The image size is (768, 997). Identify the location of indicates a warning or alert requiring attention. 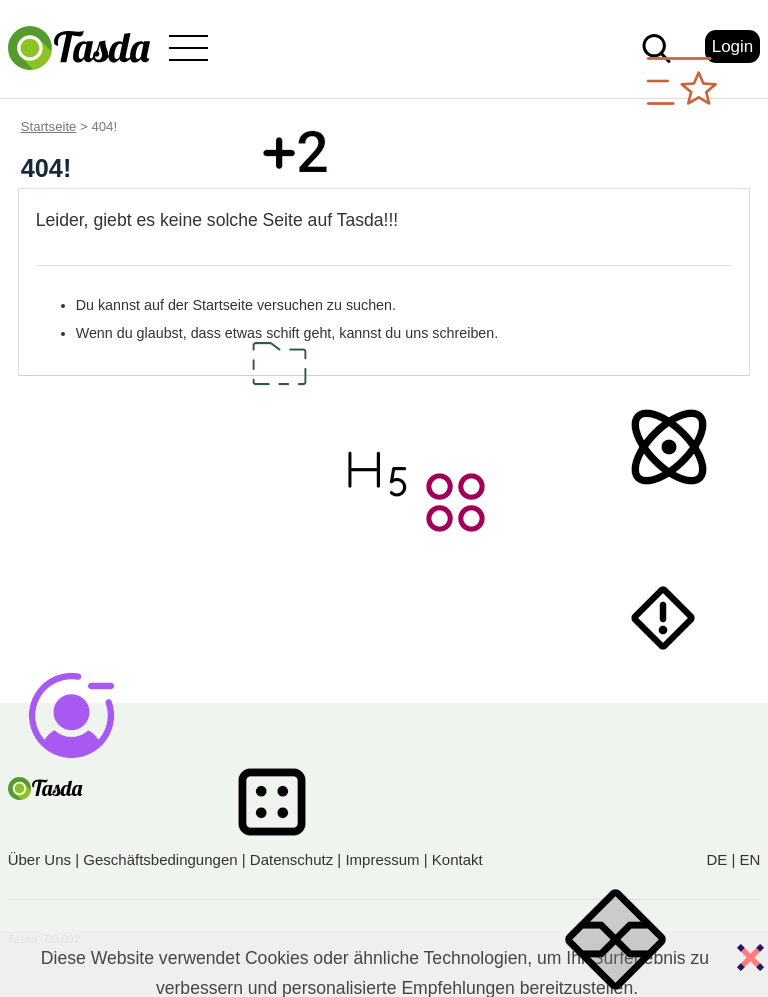
(663, 618).